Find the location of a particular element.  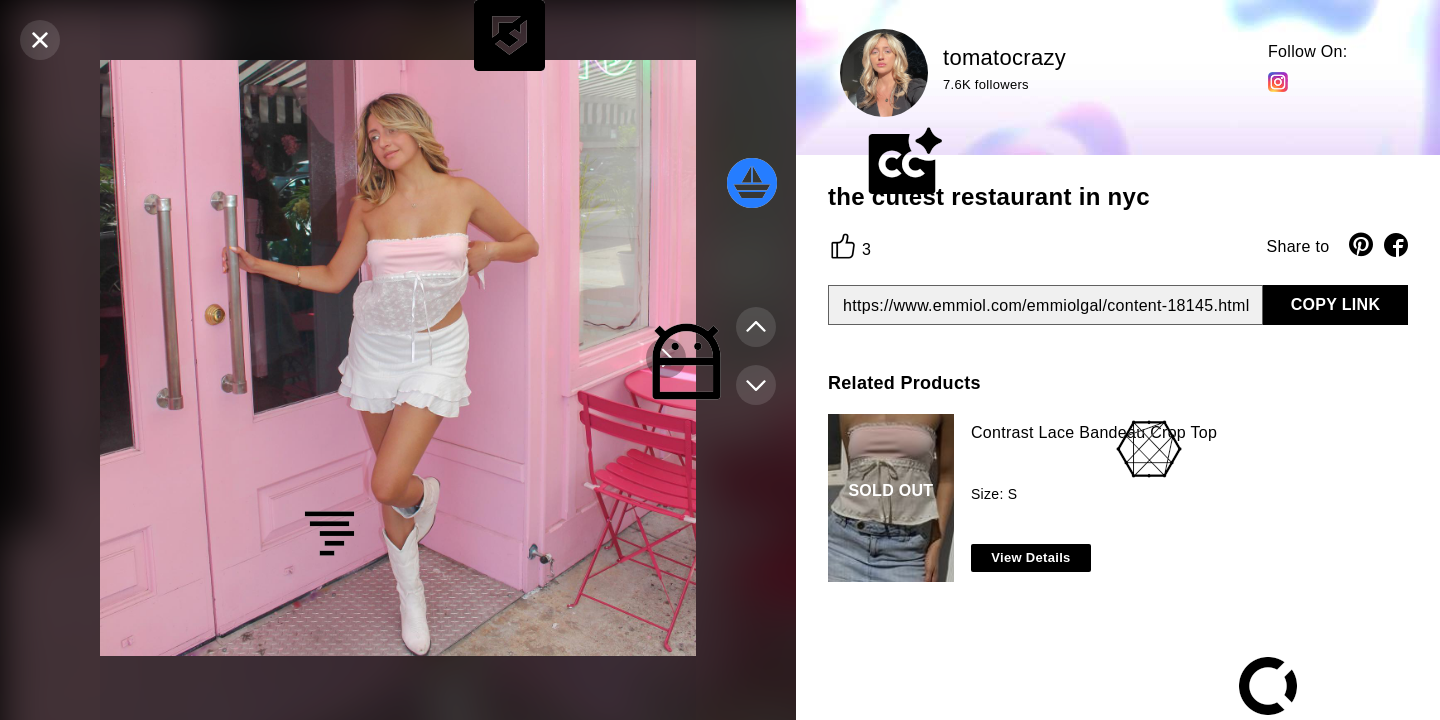

navigate to MentorCruise platform is located at coordinates (752, 183).